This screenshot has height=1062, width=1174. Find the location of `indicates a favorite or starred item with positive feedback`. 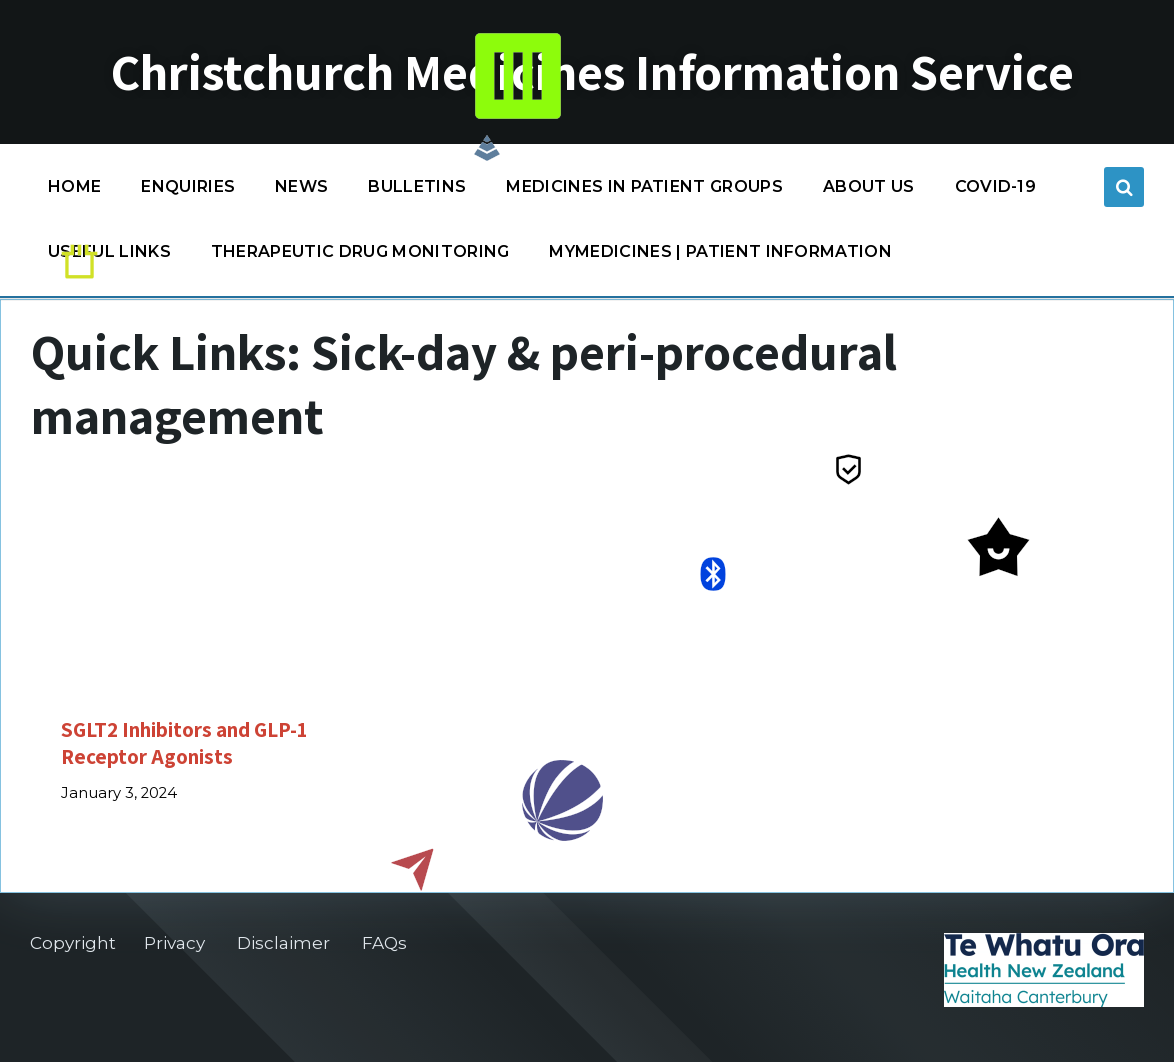

indicates a favorite or starred item with positive feedback is located at coordinates (998, 548).